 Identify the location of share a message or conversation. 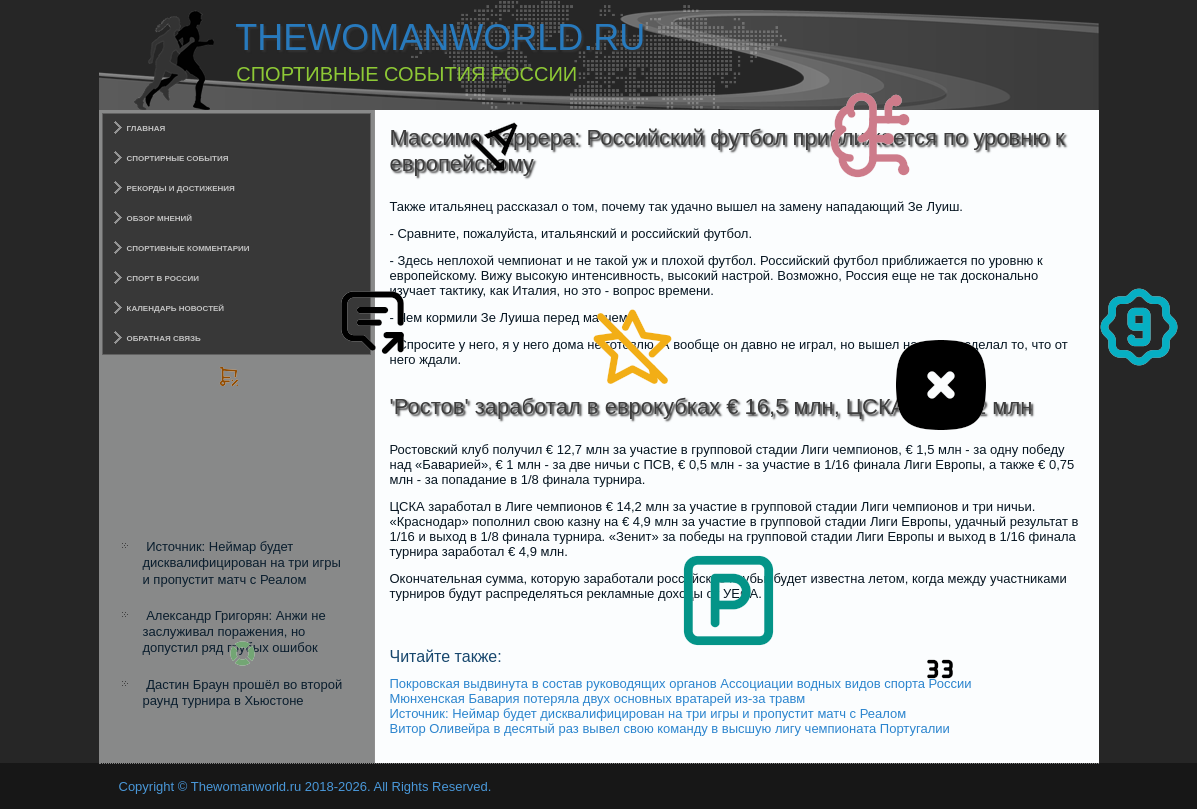
(372, 319).